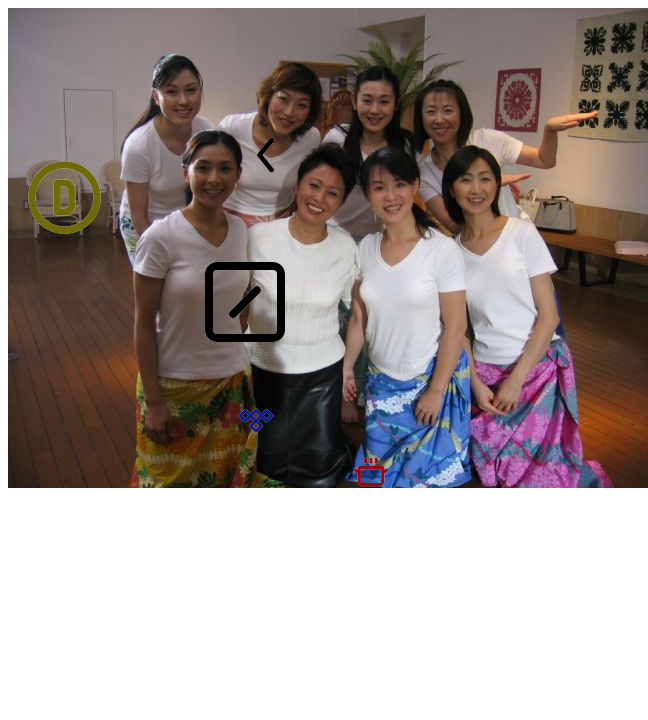 The width and height of the screenshot is (648, 720). What do you see at coordinates (256, 420) in the screenshot?
I see `open tidal music streaming app` at bounding box center [256, 420].